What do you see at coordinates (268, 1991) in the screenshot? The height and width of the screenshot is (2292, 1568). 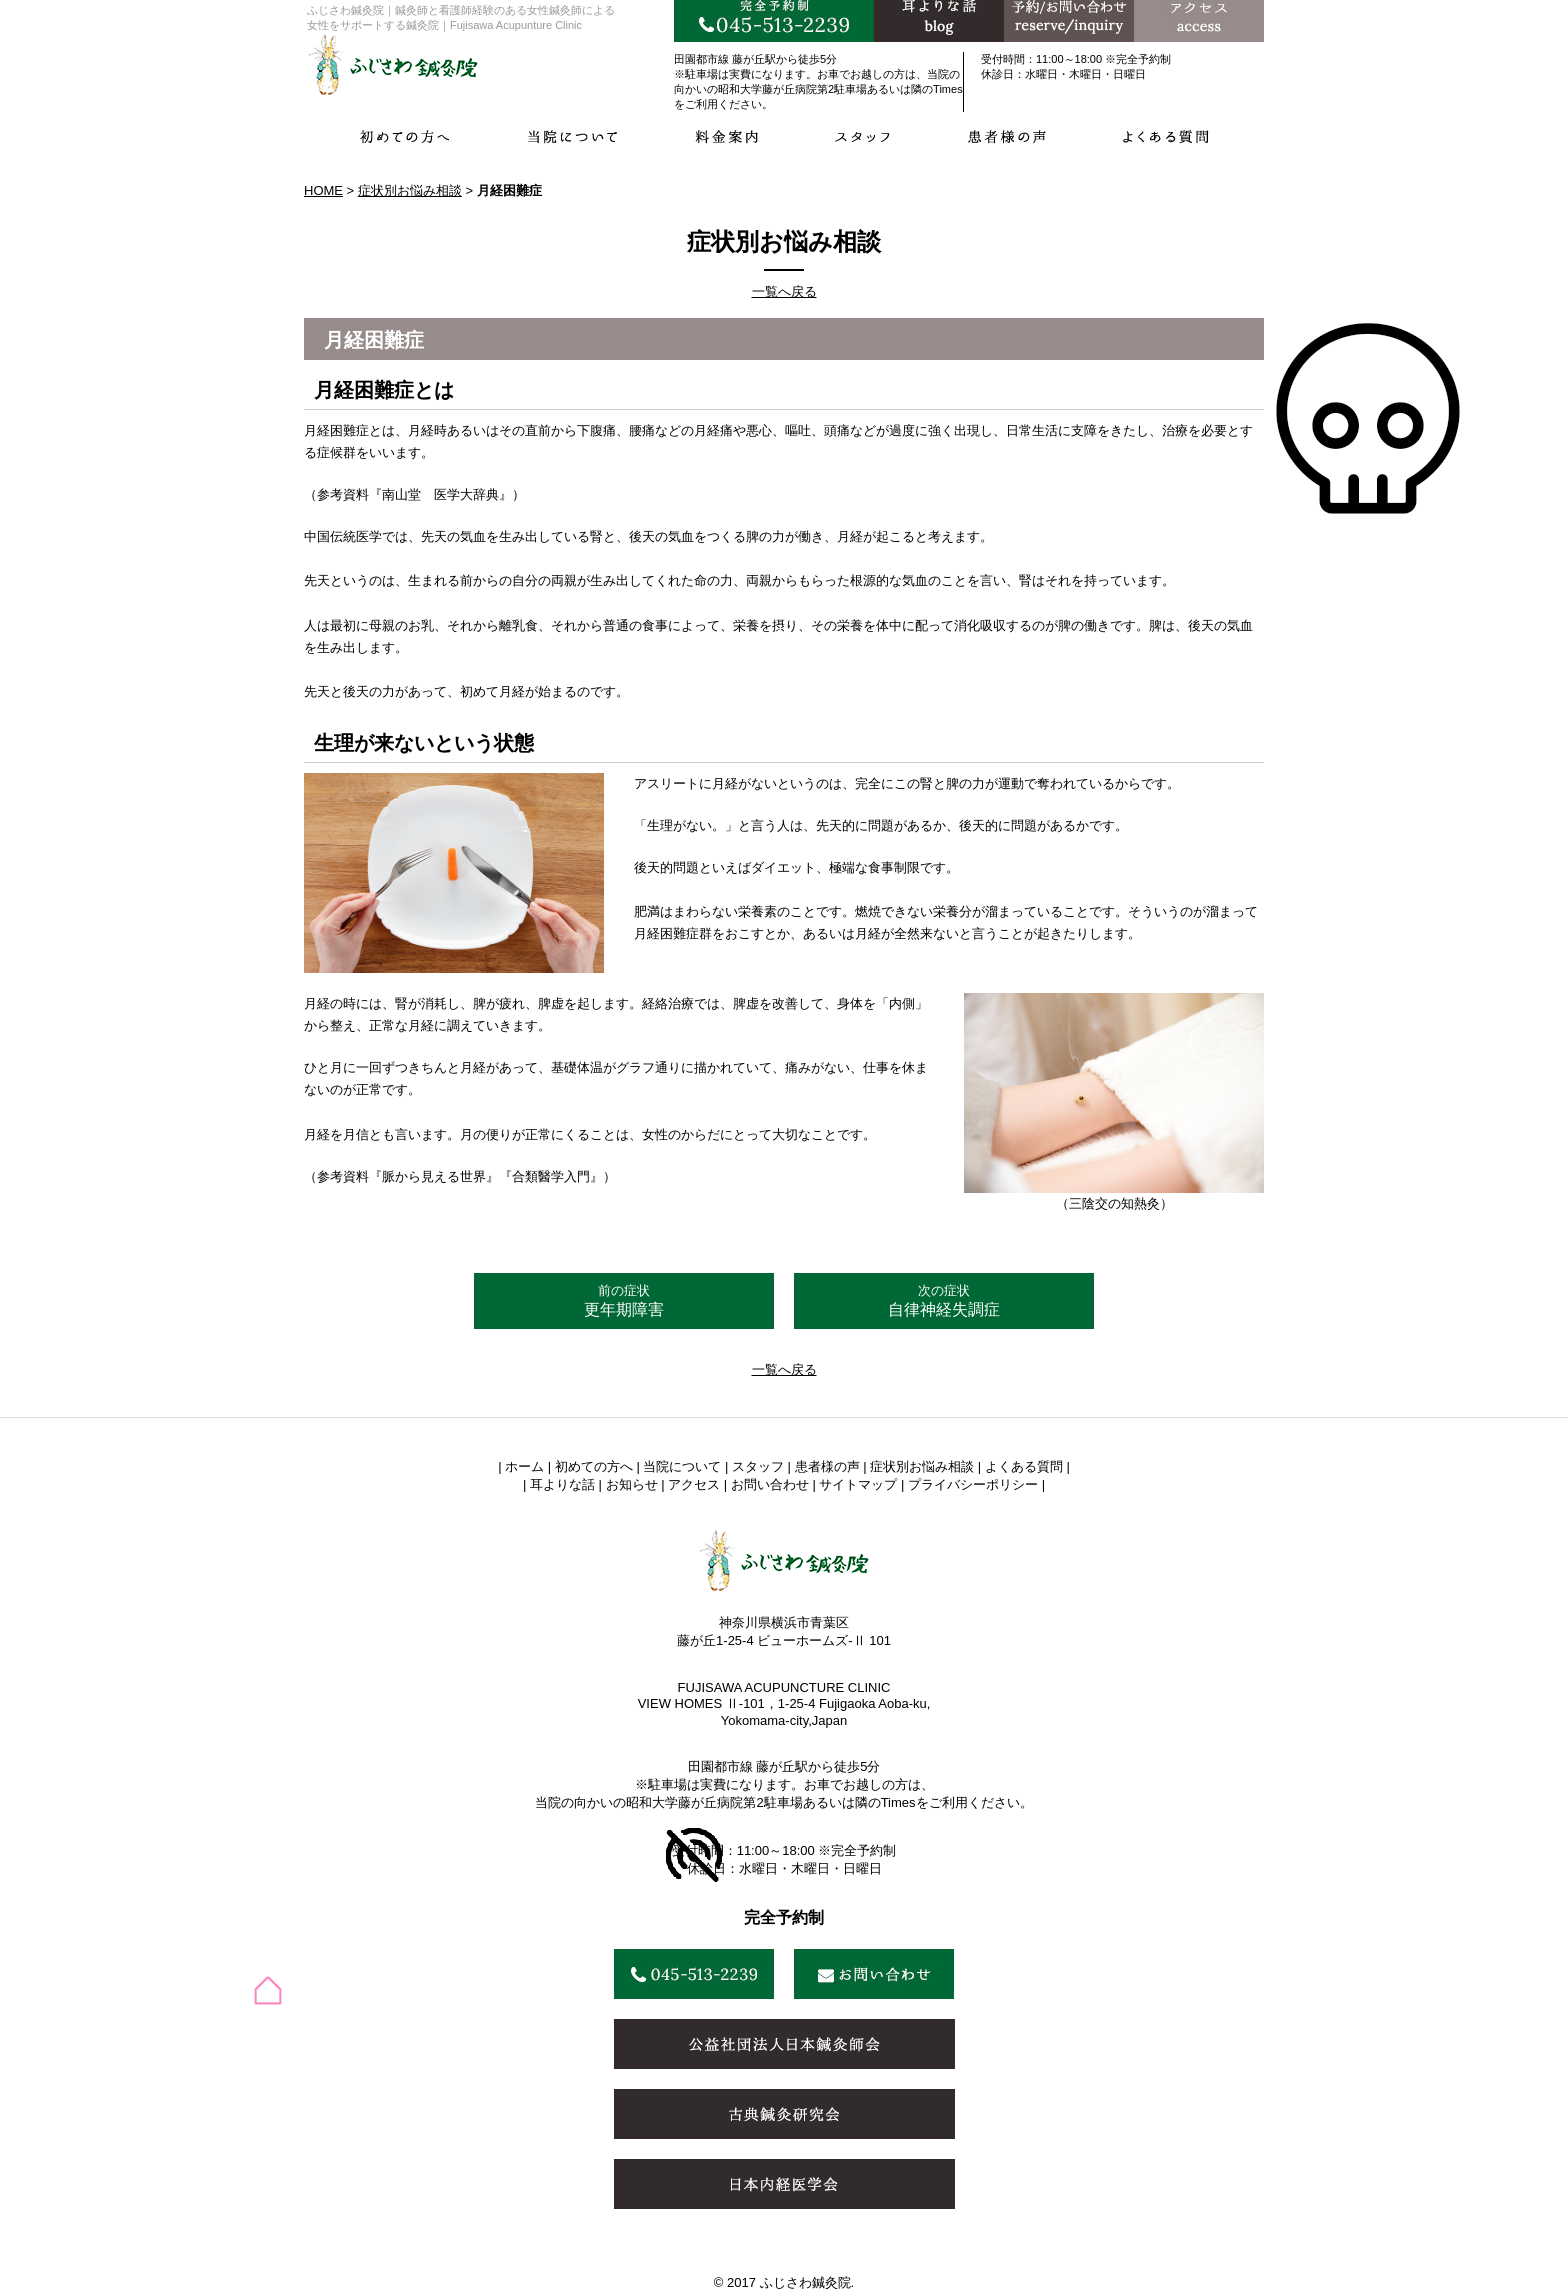 I see `navigate to home screen` at bounding box center [268, 1991].